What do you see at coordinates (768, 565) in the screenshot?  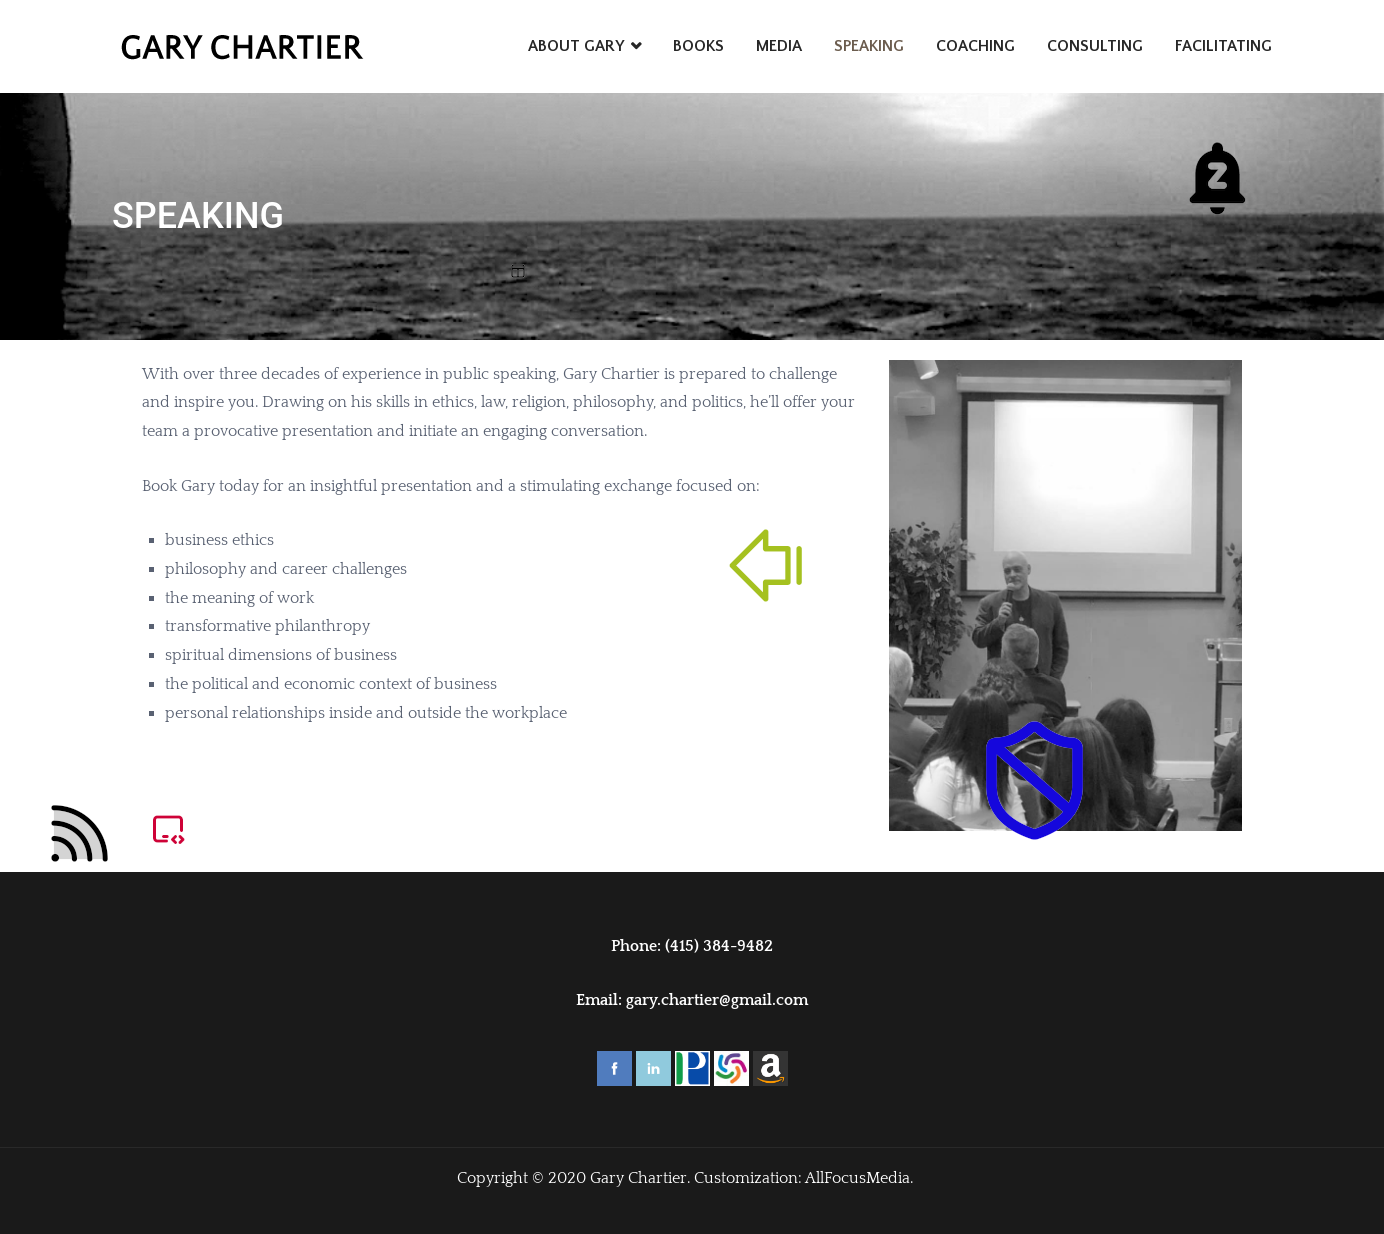 I see `go back to previous screen` at bounding box center [768, 565].